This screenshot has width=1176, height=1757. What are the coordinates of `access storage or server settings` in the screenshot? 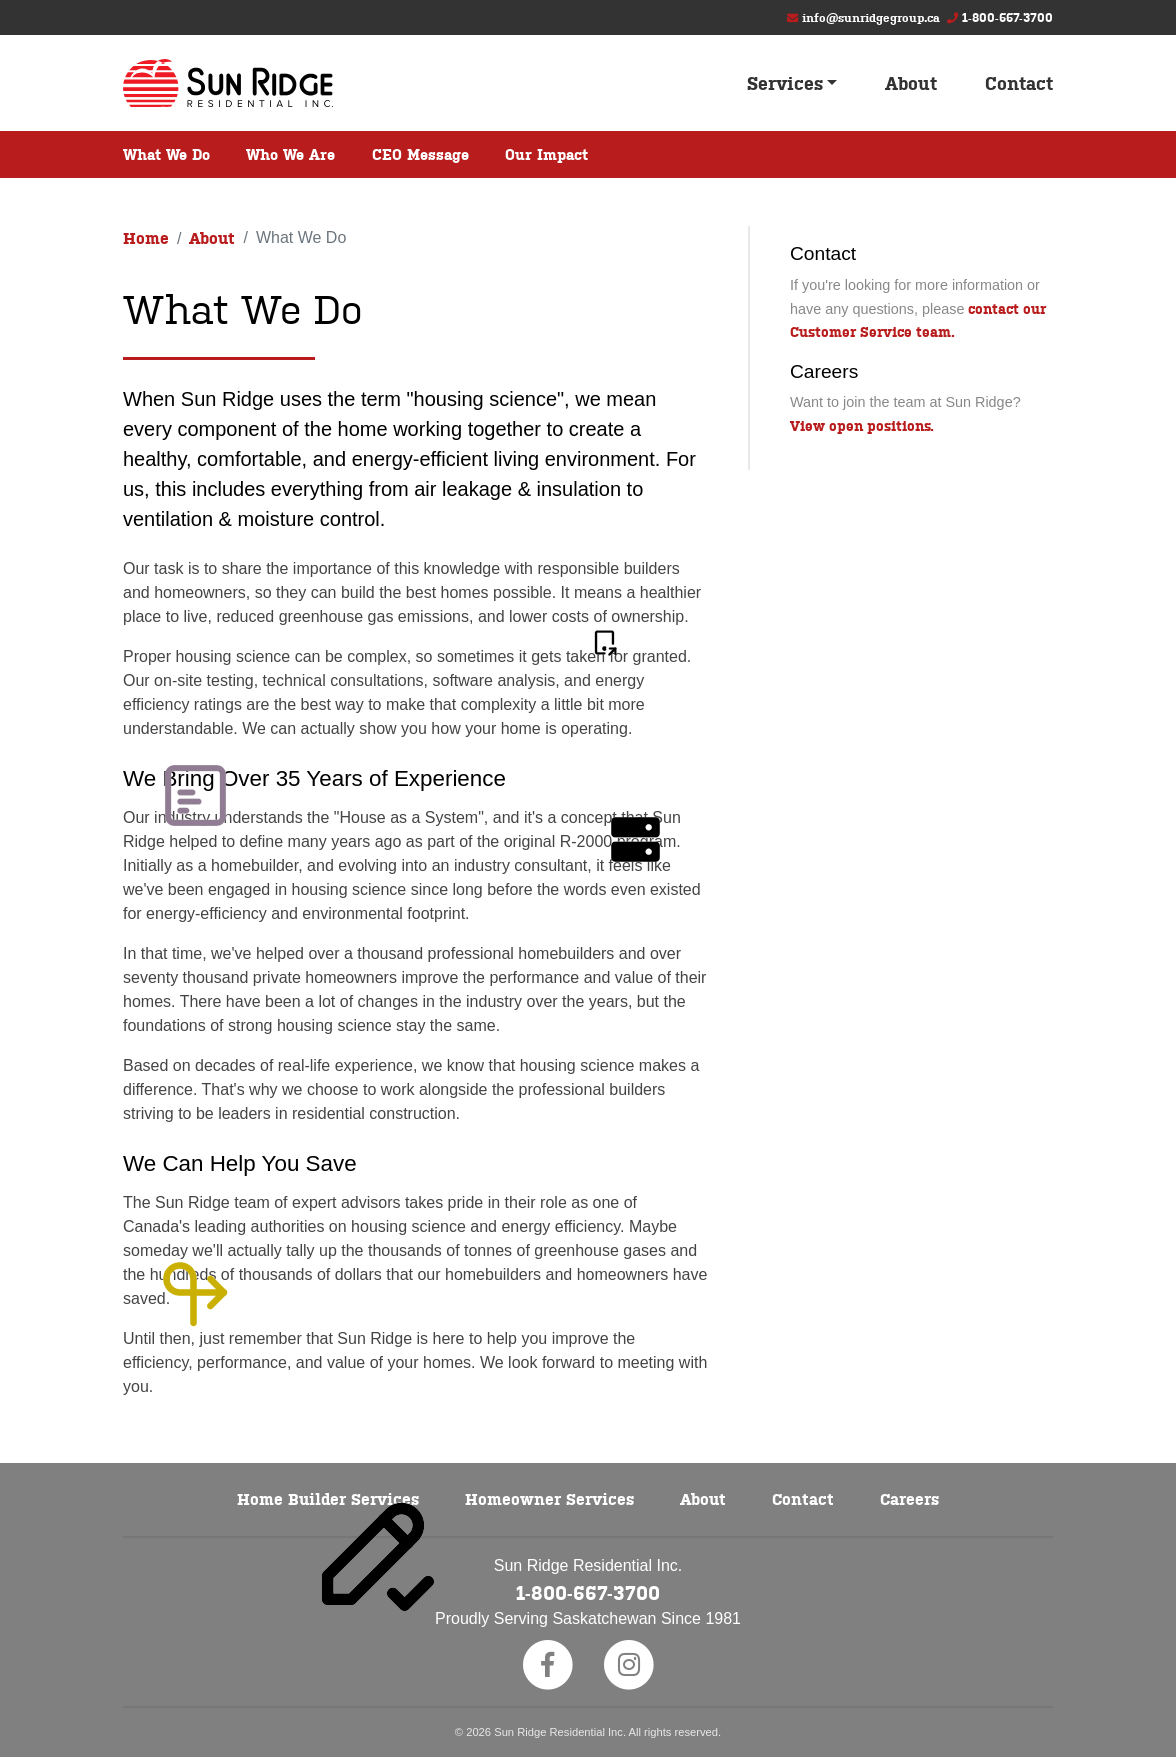 It's located at (635, 839).